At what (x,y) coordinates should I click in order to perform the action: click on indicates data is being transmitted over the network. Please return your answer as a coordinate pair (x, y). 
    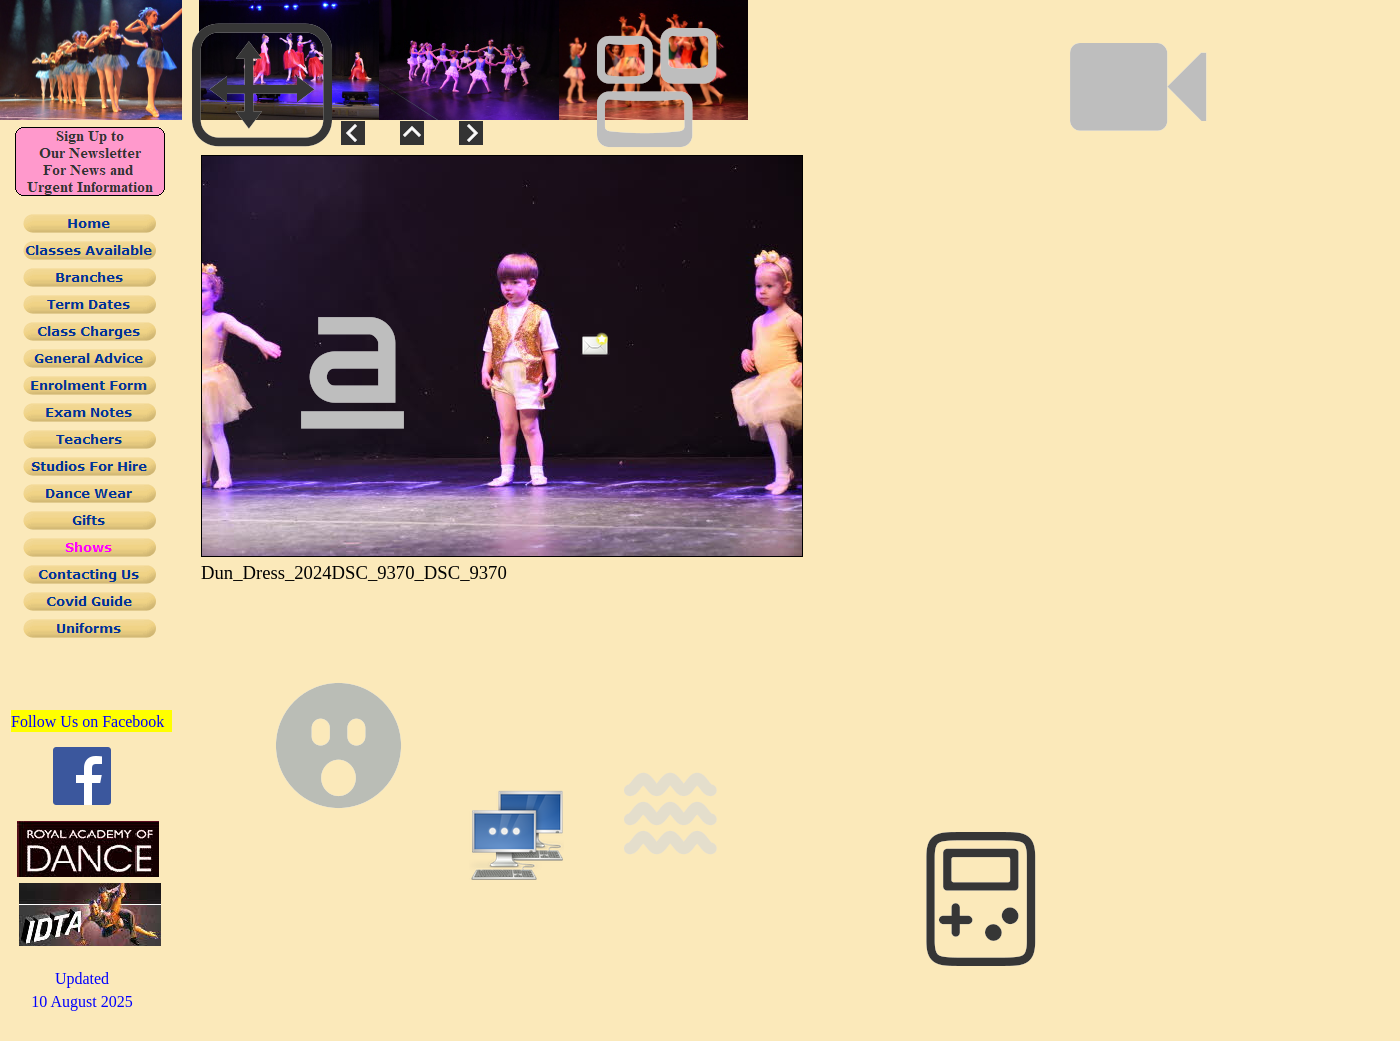
    Looking at the image, I should click on (516, 835).